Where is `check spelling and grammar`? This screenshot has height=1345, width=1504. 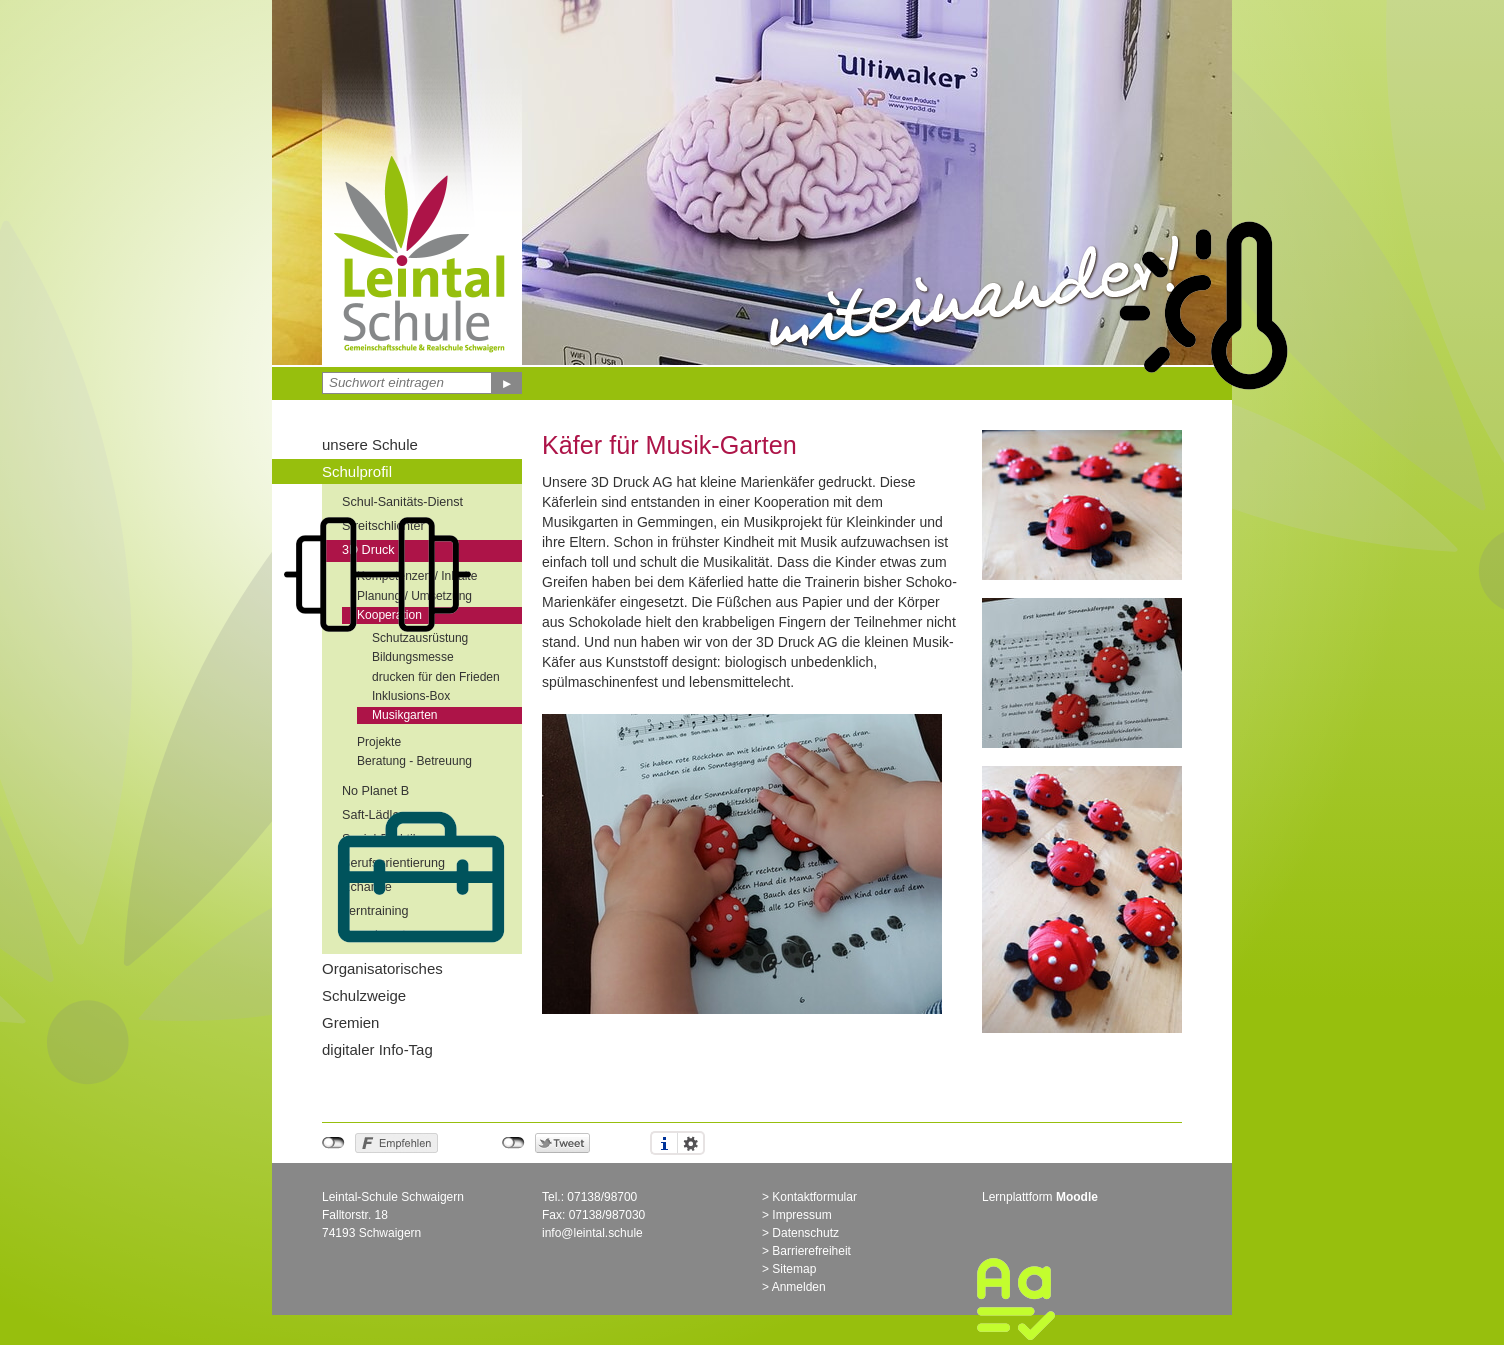 check spelling and grammar is located at coordinates (1014, 1295).